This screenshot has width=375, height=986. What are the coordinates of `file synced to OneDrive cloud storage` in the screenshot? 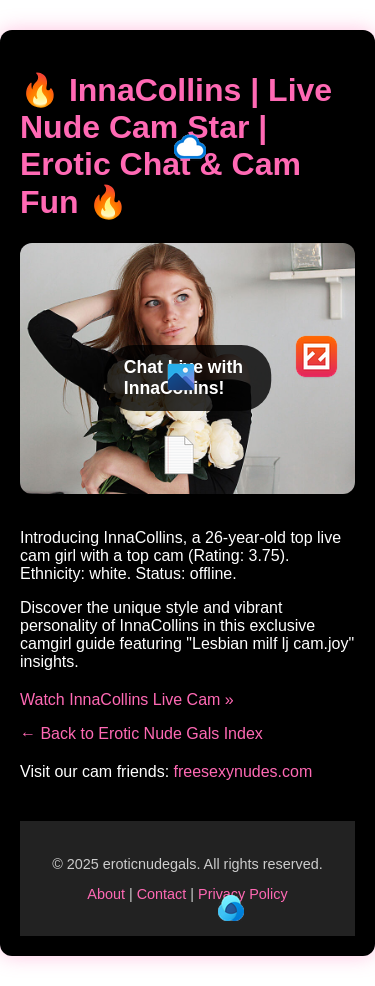 It's located at (190, 148).